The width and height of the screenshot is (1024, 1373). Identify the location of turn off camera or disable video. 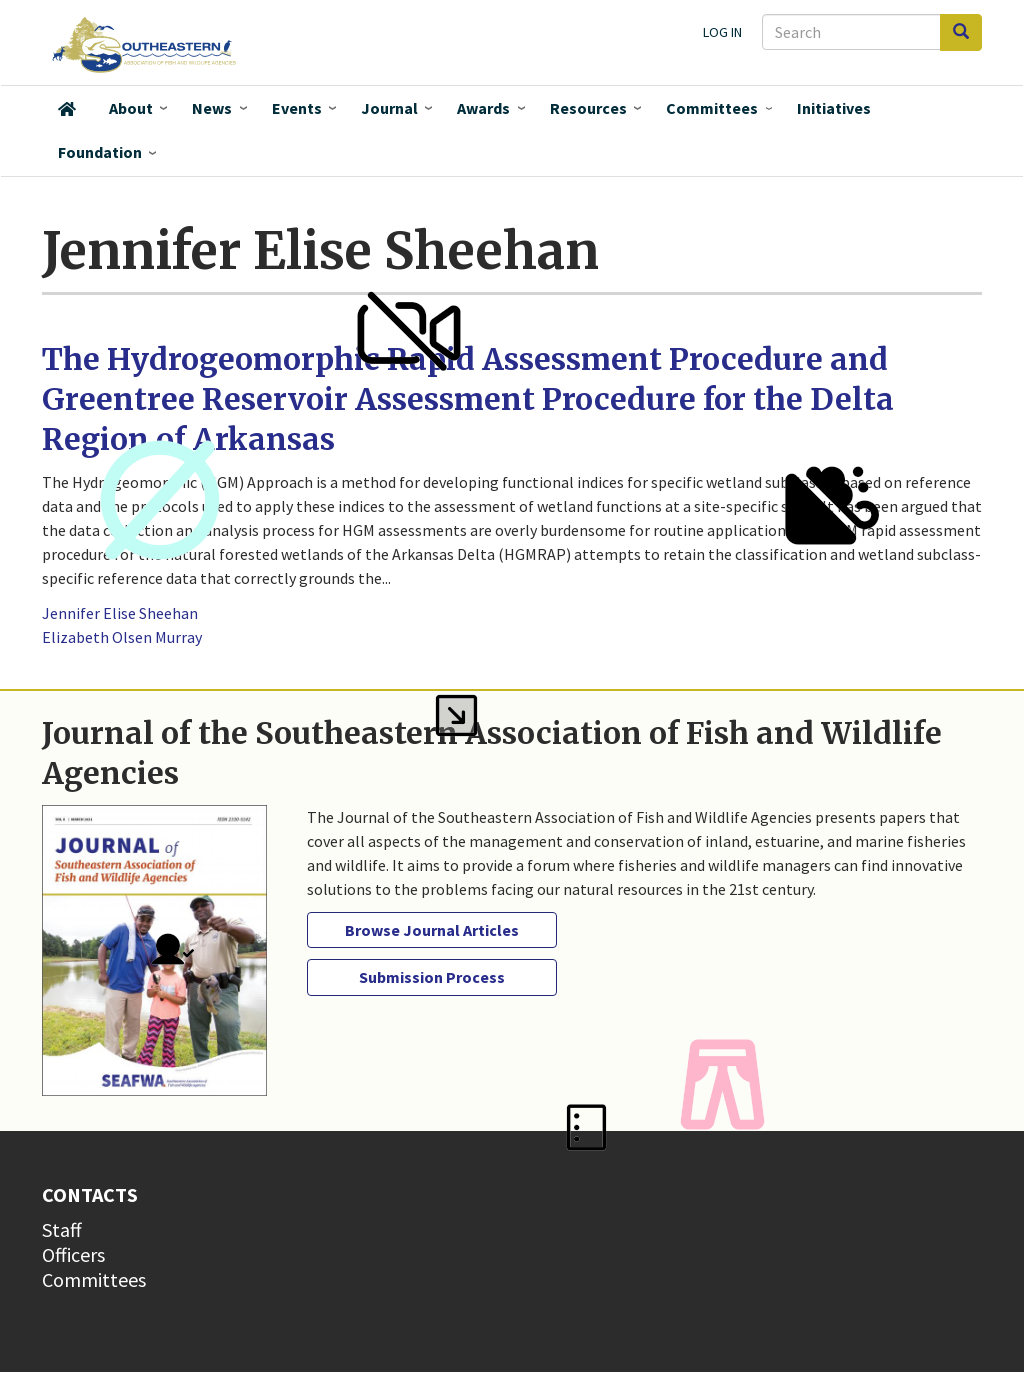
(409, 333).